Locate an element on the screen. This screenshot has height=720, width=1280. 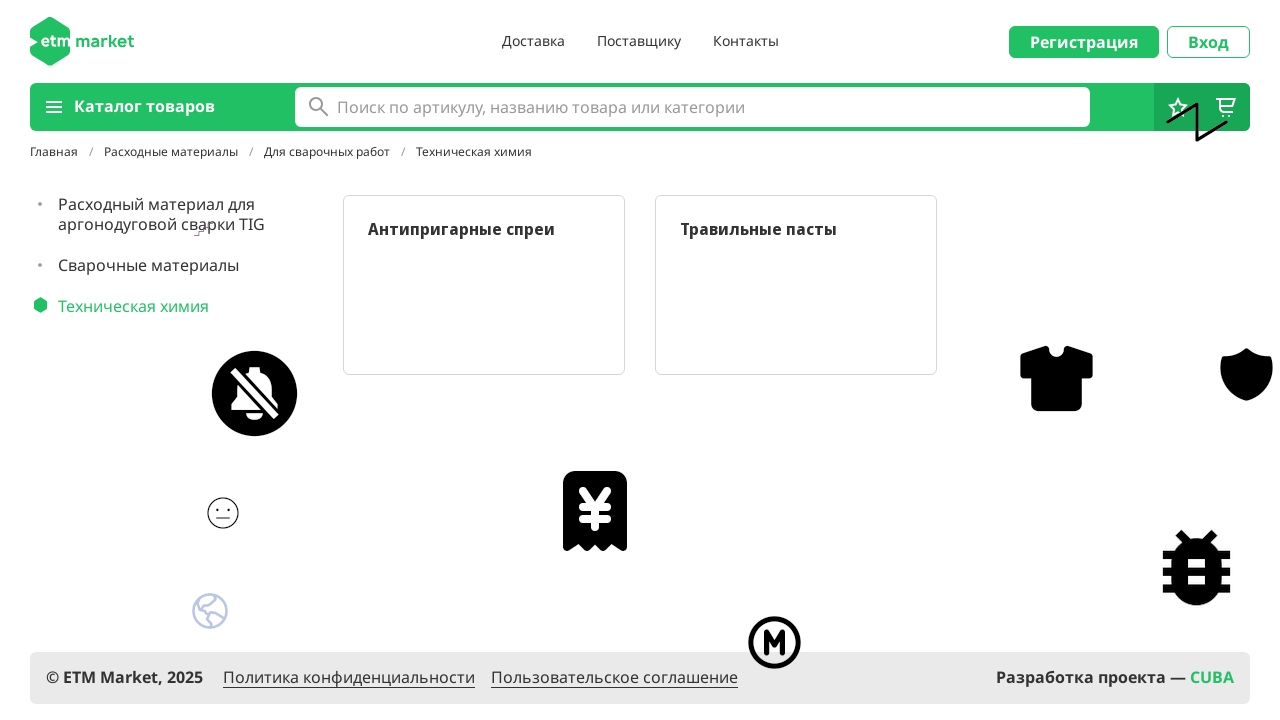
view yen currency receipt is located at coordinates (595, 511).